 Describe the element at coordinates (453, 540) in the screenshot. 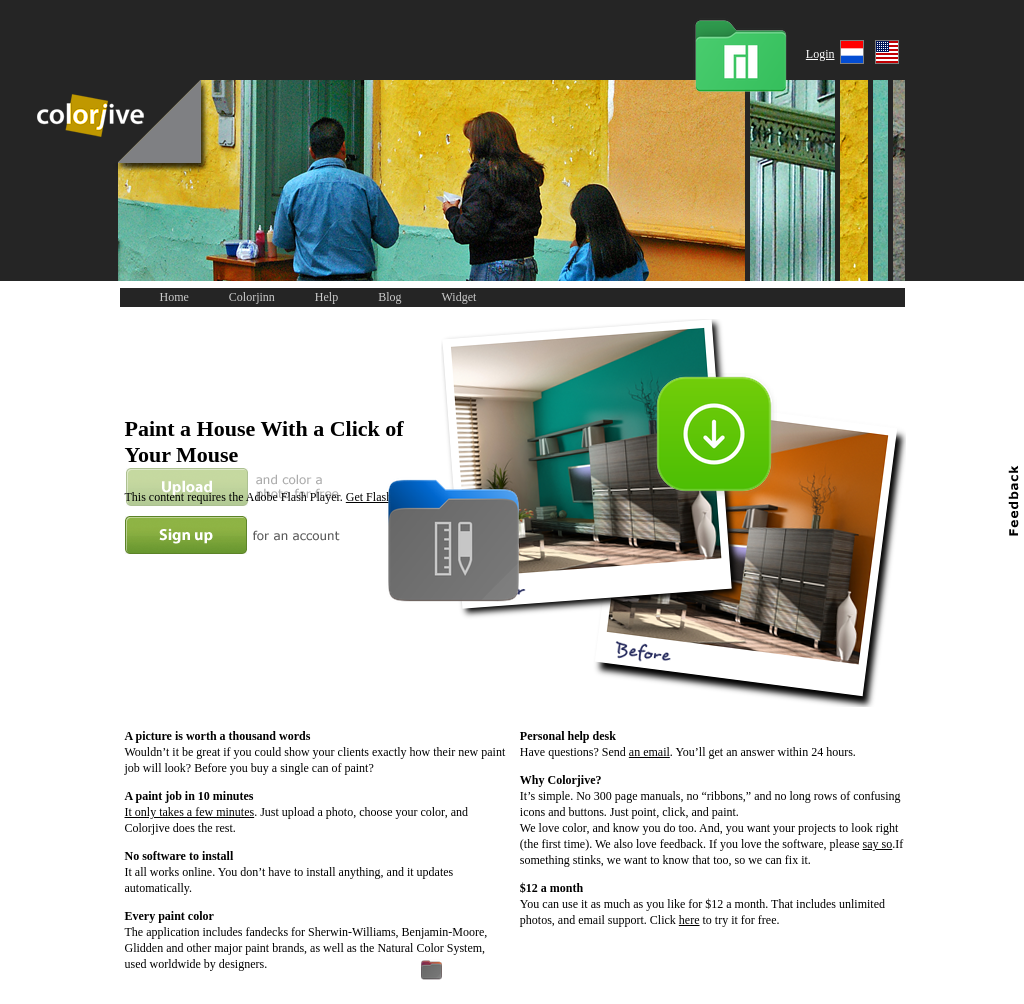

I see `open templates folder` at that location.